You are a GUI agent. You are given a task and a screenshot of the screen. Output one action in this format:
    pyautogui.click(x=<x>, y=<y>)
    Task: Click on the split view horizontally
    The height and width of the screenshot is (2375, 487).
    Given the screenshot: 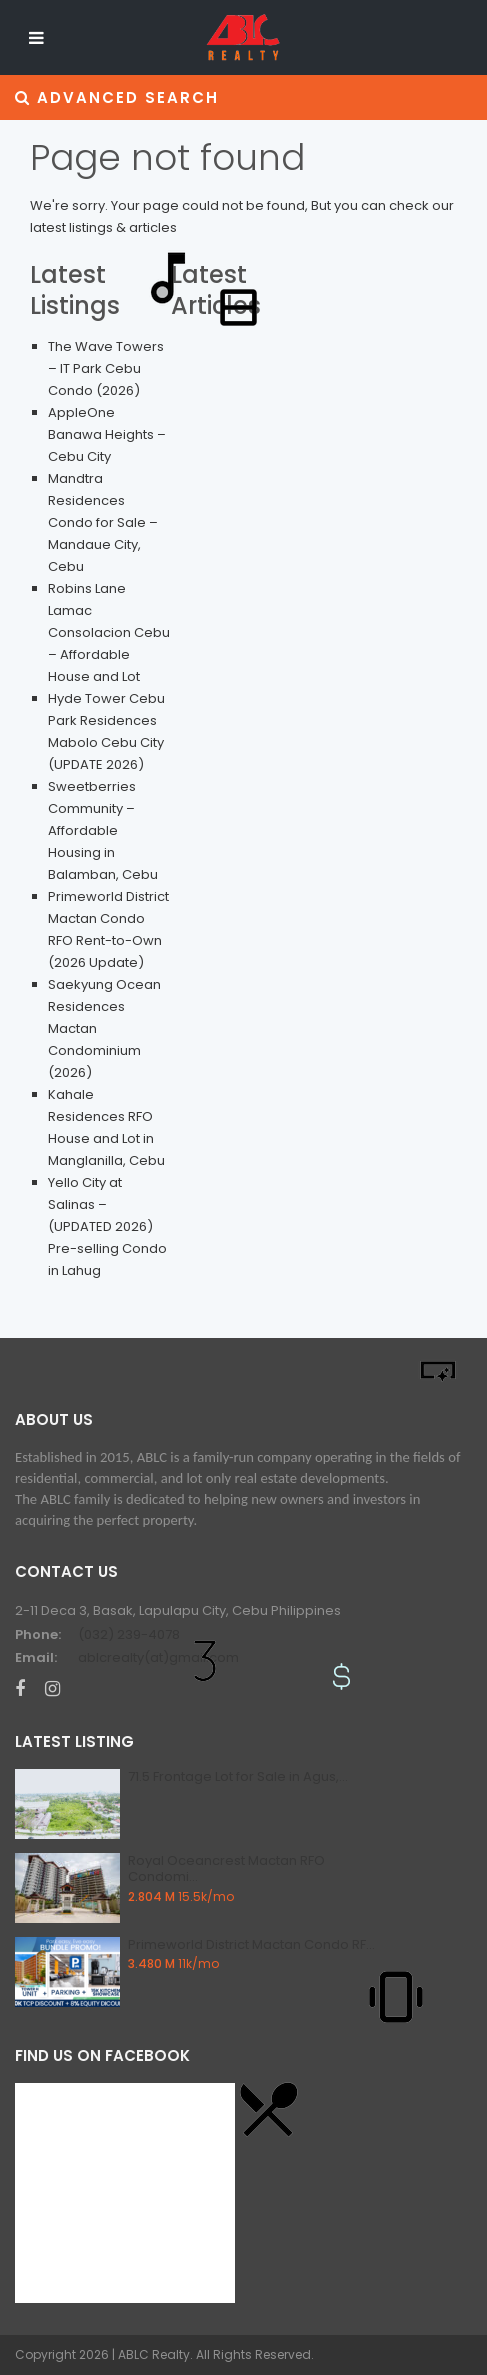 What is the action you would take?
    pyautogui.click(x=238, y=307)
    